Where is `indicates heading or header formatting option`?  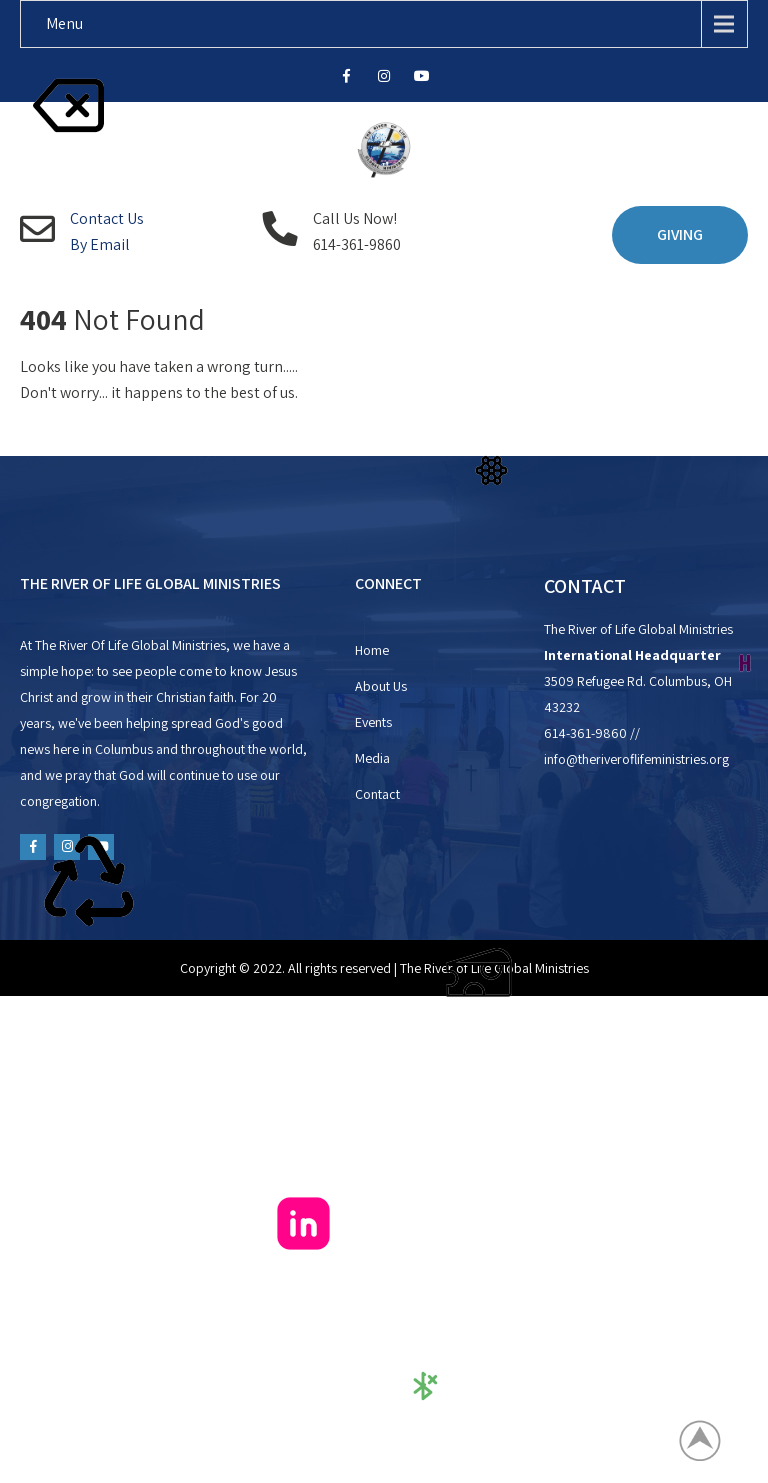 indicates heading or header formatting option is located at coordinates (745, 663).